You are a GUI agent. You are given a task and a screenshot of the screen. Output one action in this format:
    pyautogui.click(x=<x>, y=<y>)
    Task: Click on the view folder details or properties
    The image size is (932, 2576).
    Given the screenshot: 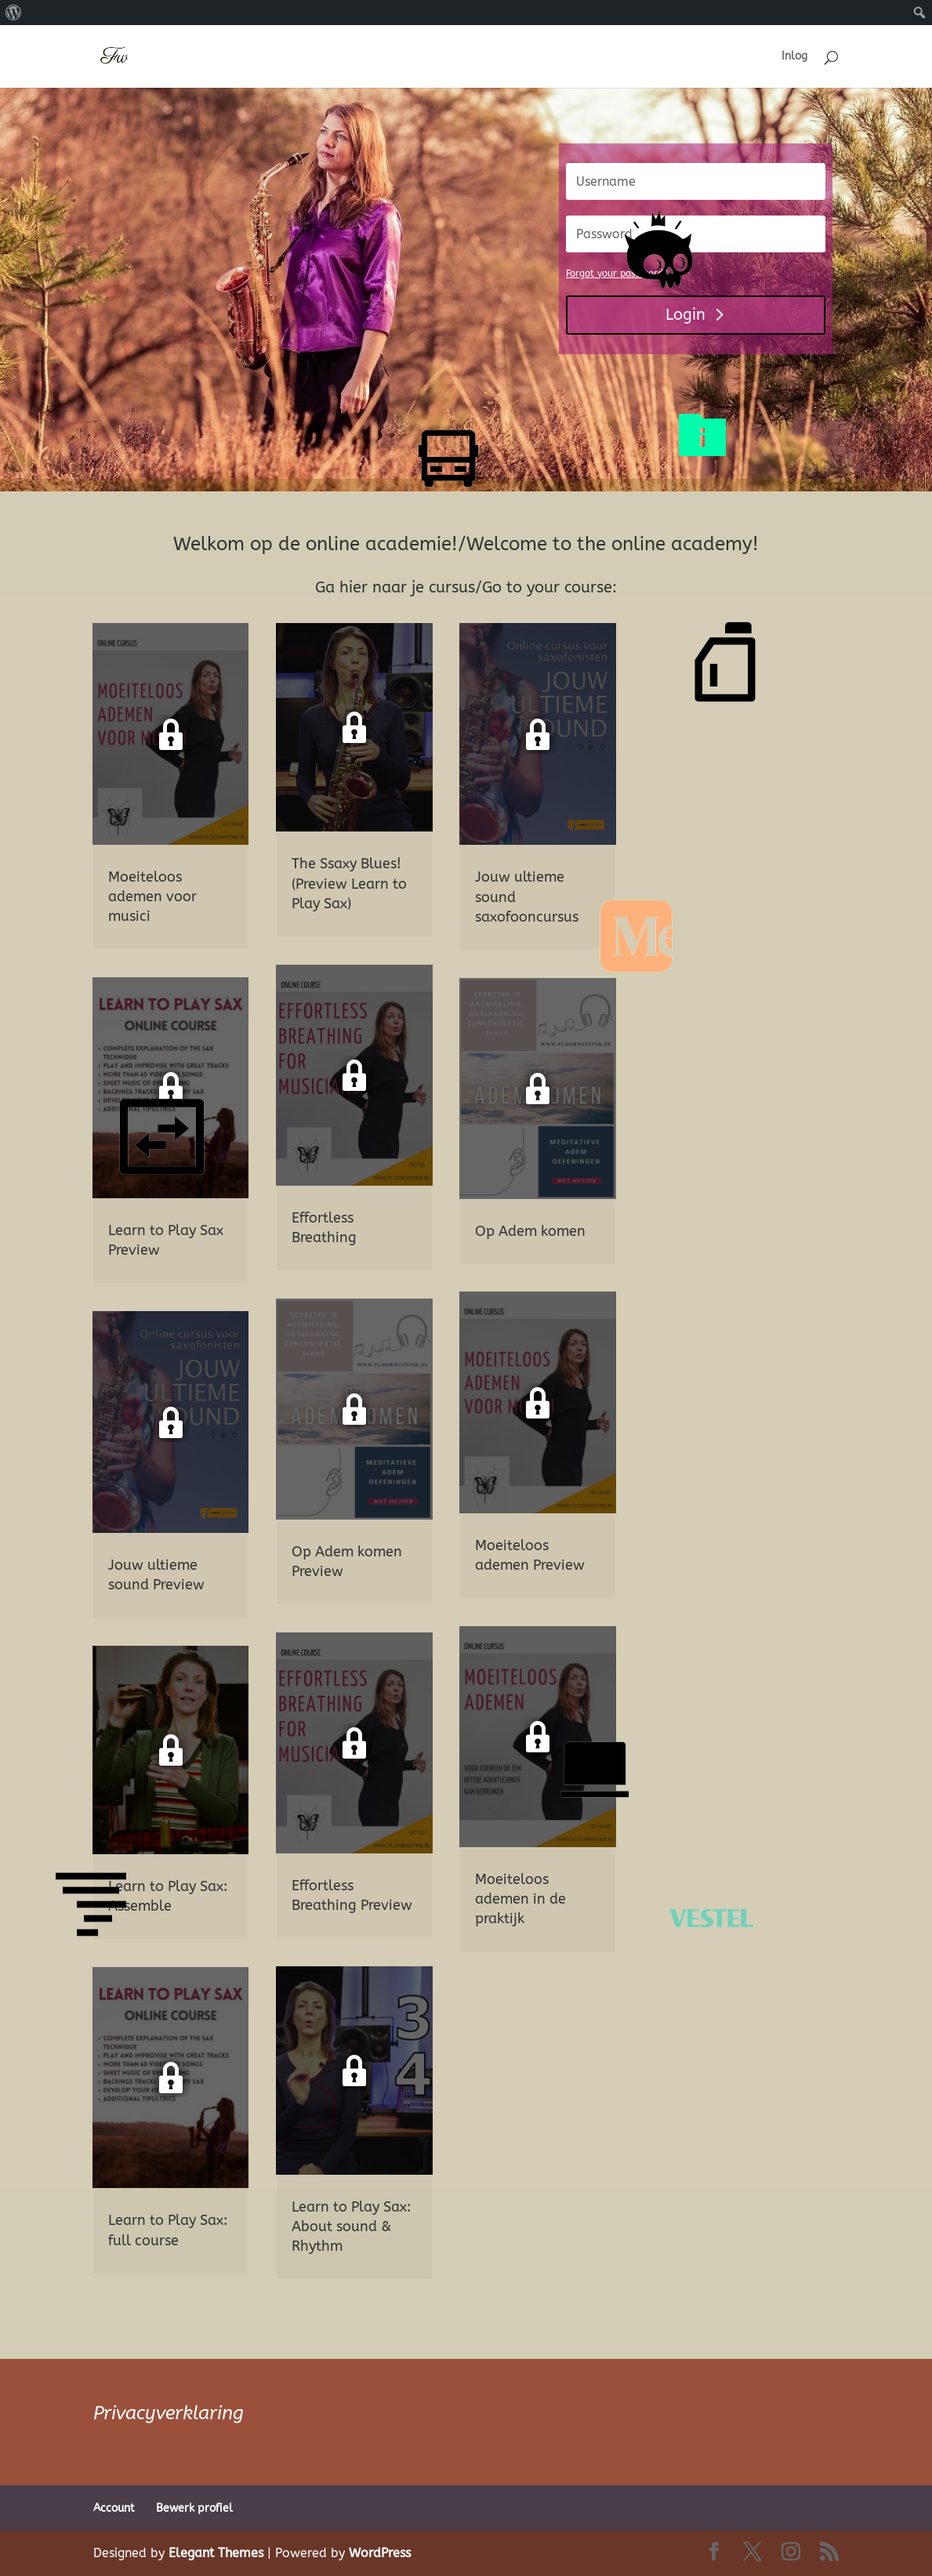 What is the action you would take?
    pyautogui.click(x=702, y=435)
    